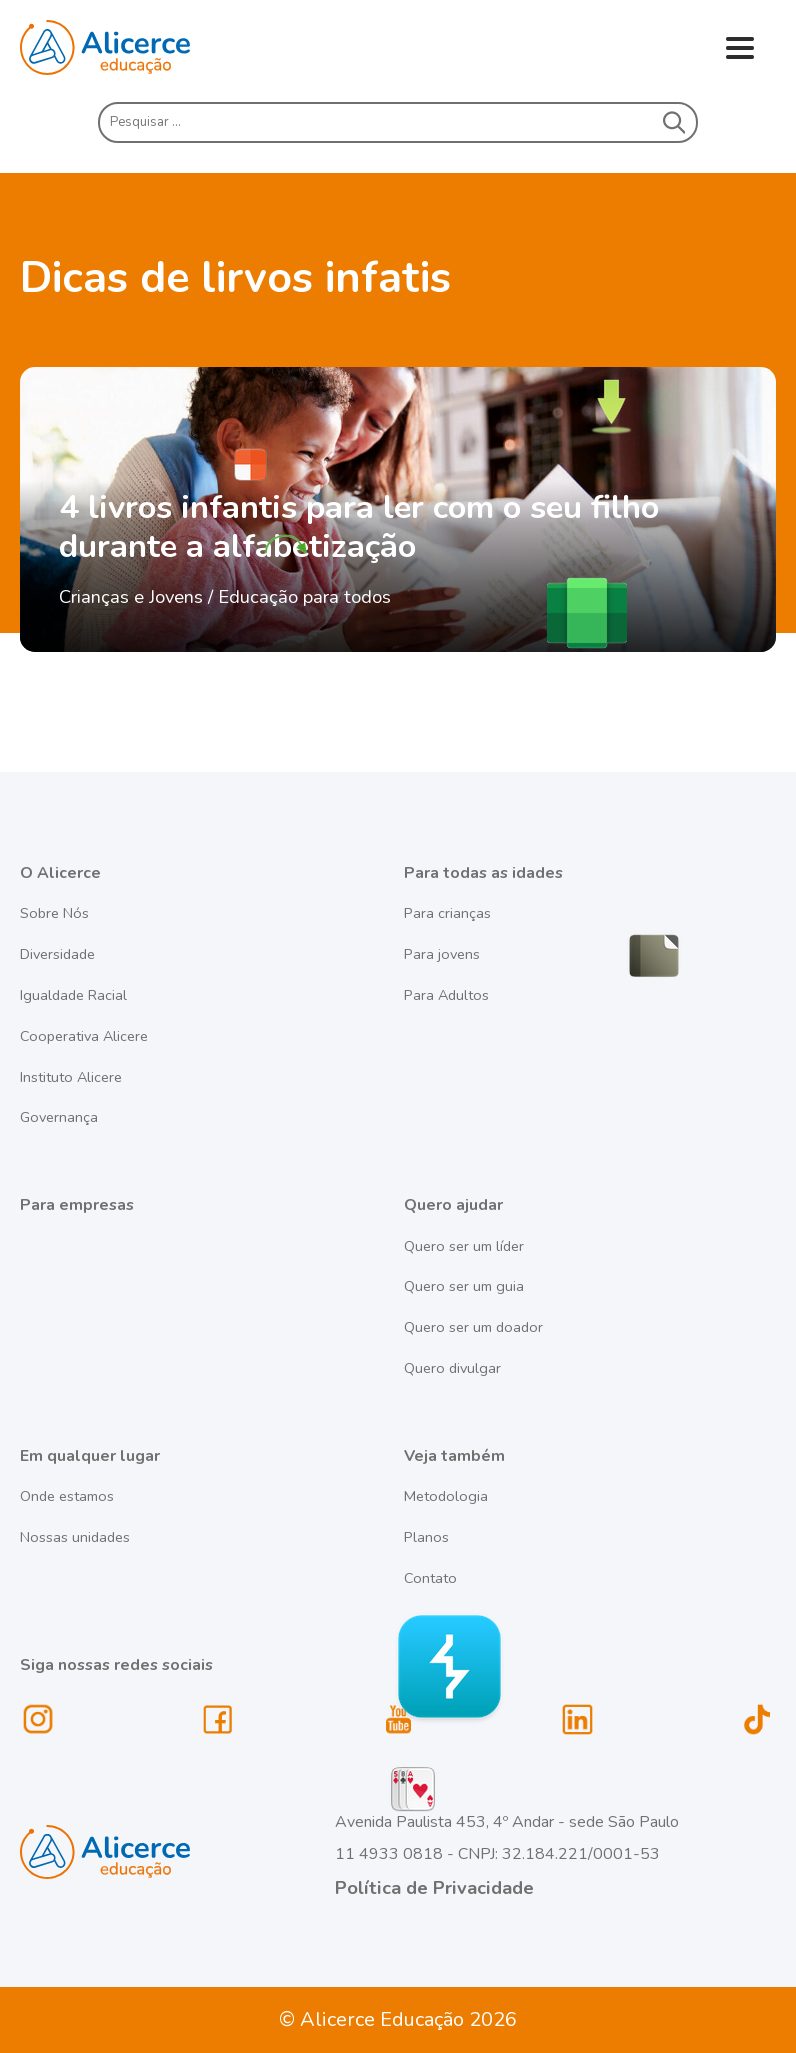 This screenshot has width=796, height=2053. What do you see at coordinates (654, 954) in the screenshot?
I see `change desktop wallpaper settings` at bounding box center [654, 954].